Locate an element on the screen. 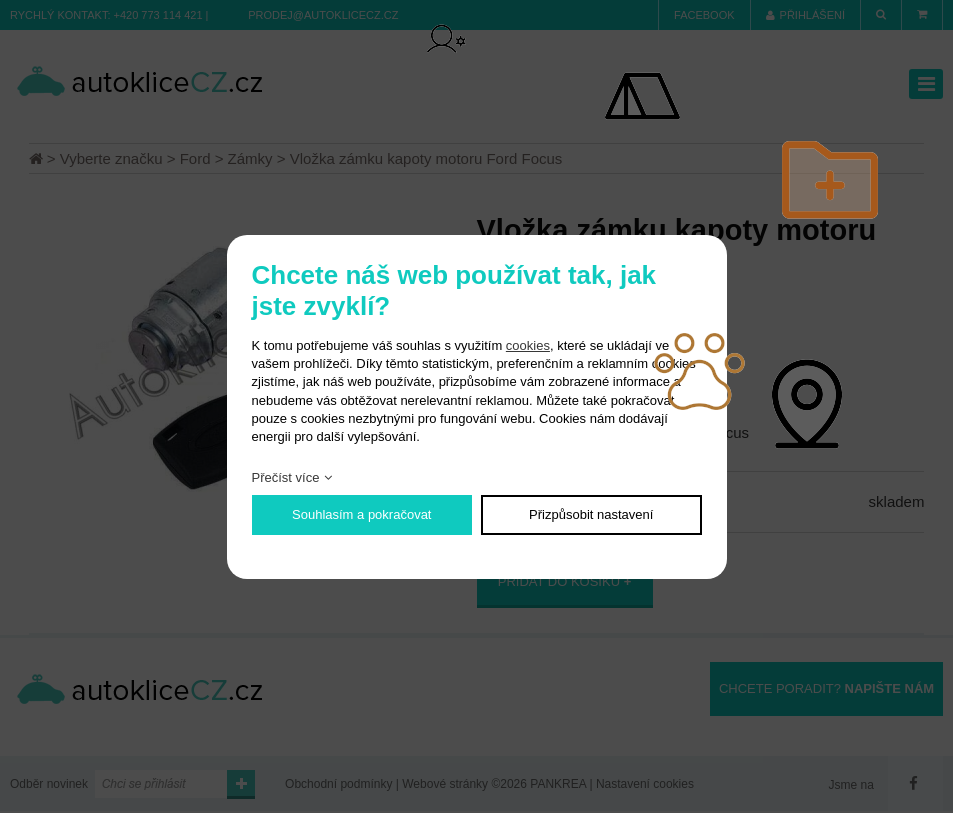  create a new folder is located at coordinates (830, 178).